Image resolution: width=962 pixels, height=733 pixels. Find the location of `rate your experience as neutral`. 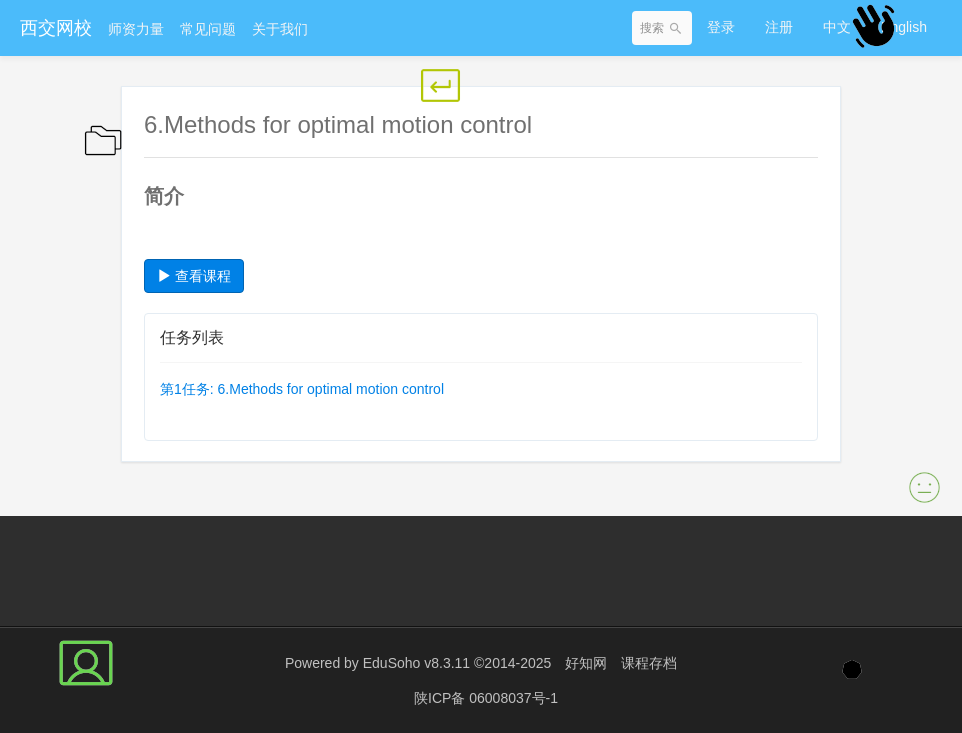

rate your experience as neutral is located at coordinates (924, 487).